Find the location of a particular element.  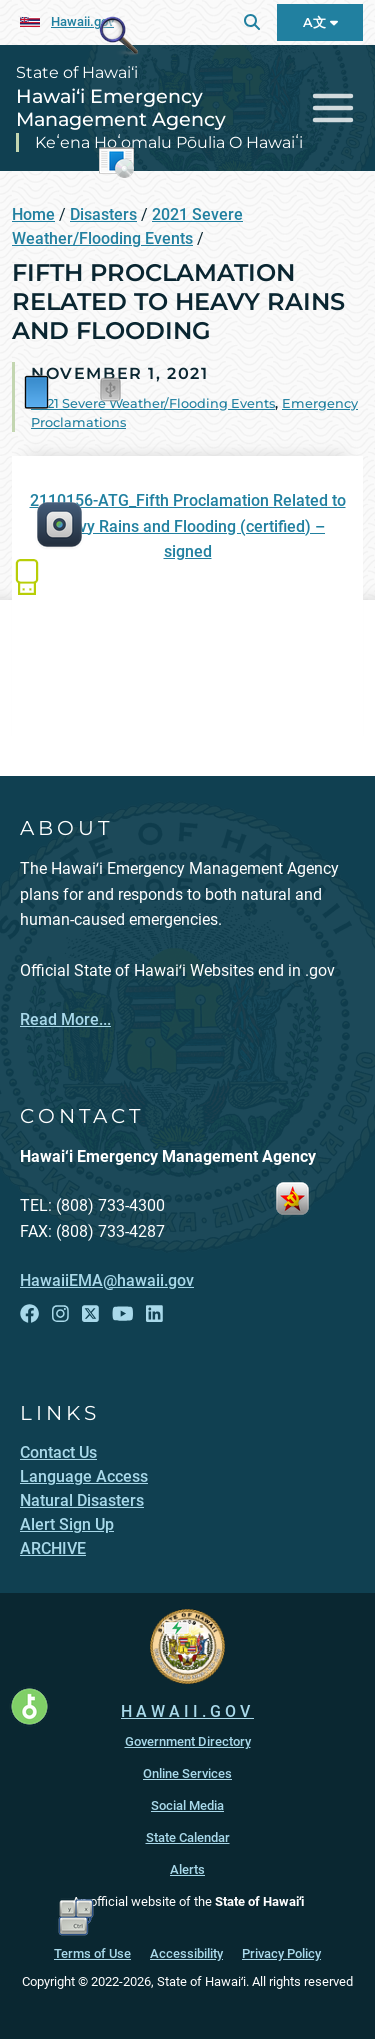

indicates an unlocked or decrypted file/folder is located at coordinates (29, 1706).